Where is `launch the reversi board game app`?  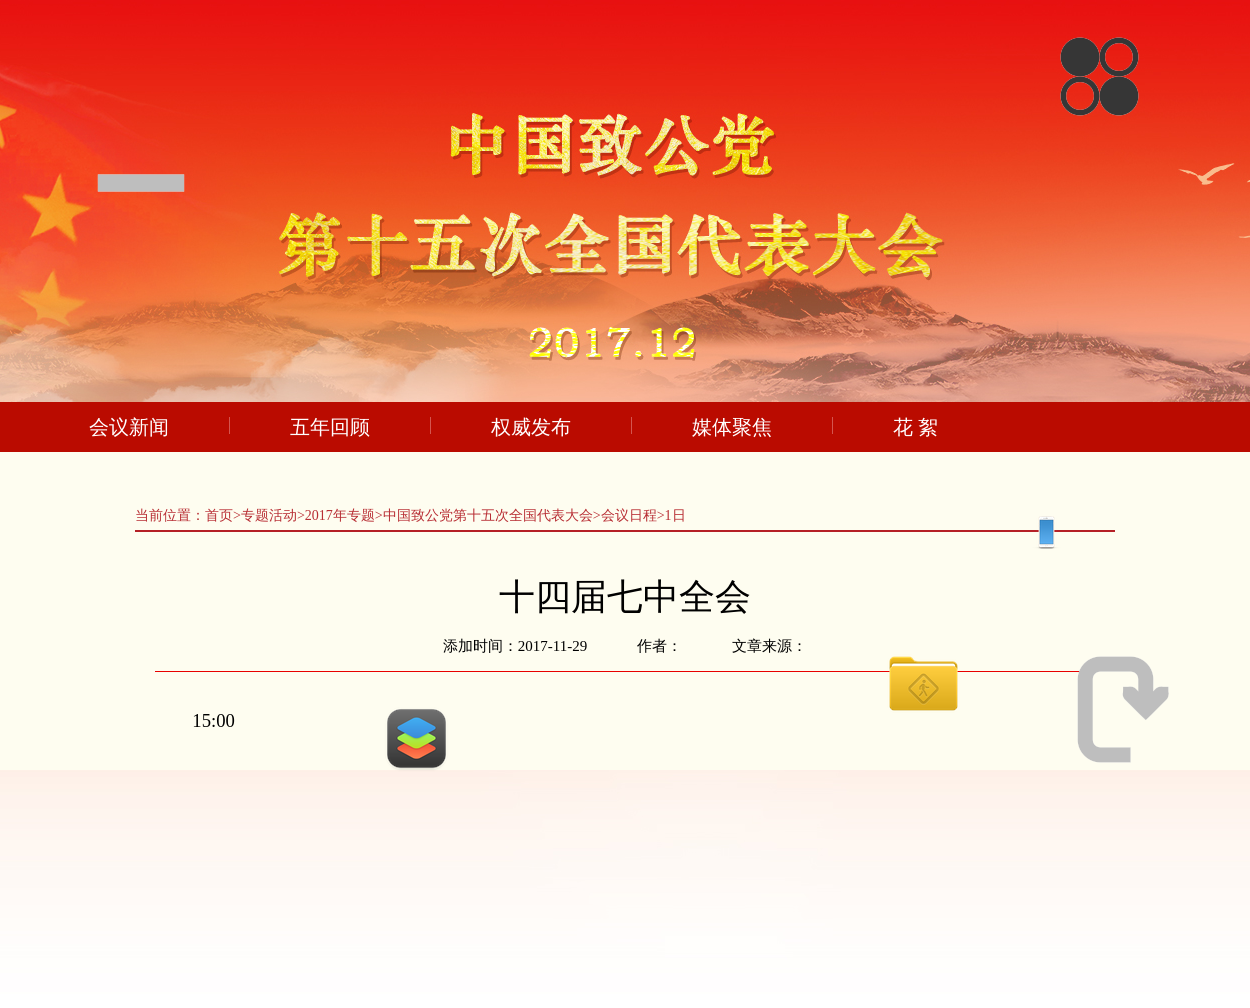
launch the reversi board game app is located at coordinates (1099, 76).